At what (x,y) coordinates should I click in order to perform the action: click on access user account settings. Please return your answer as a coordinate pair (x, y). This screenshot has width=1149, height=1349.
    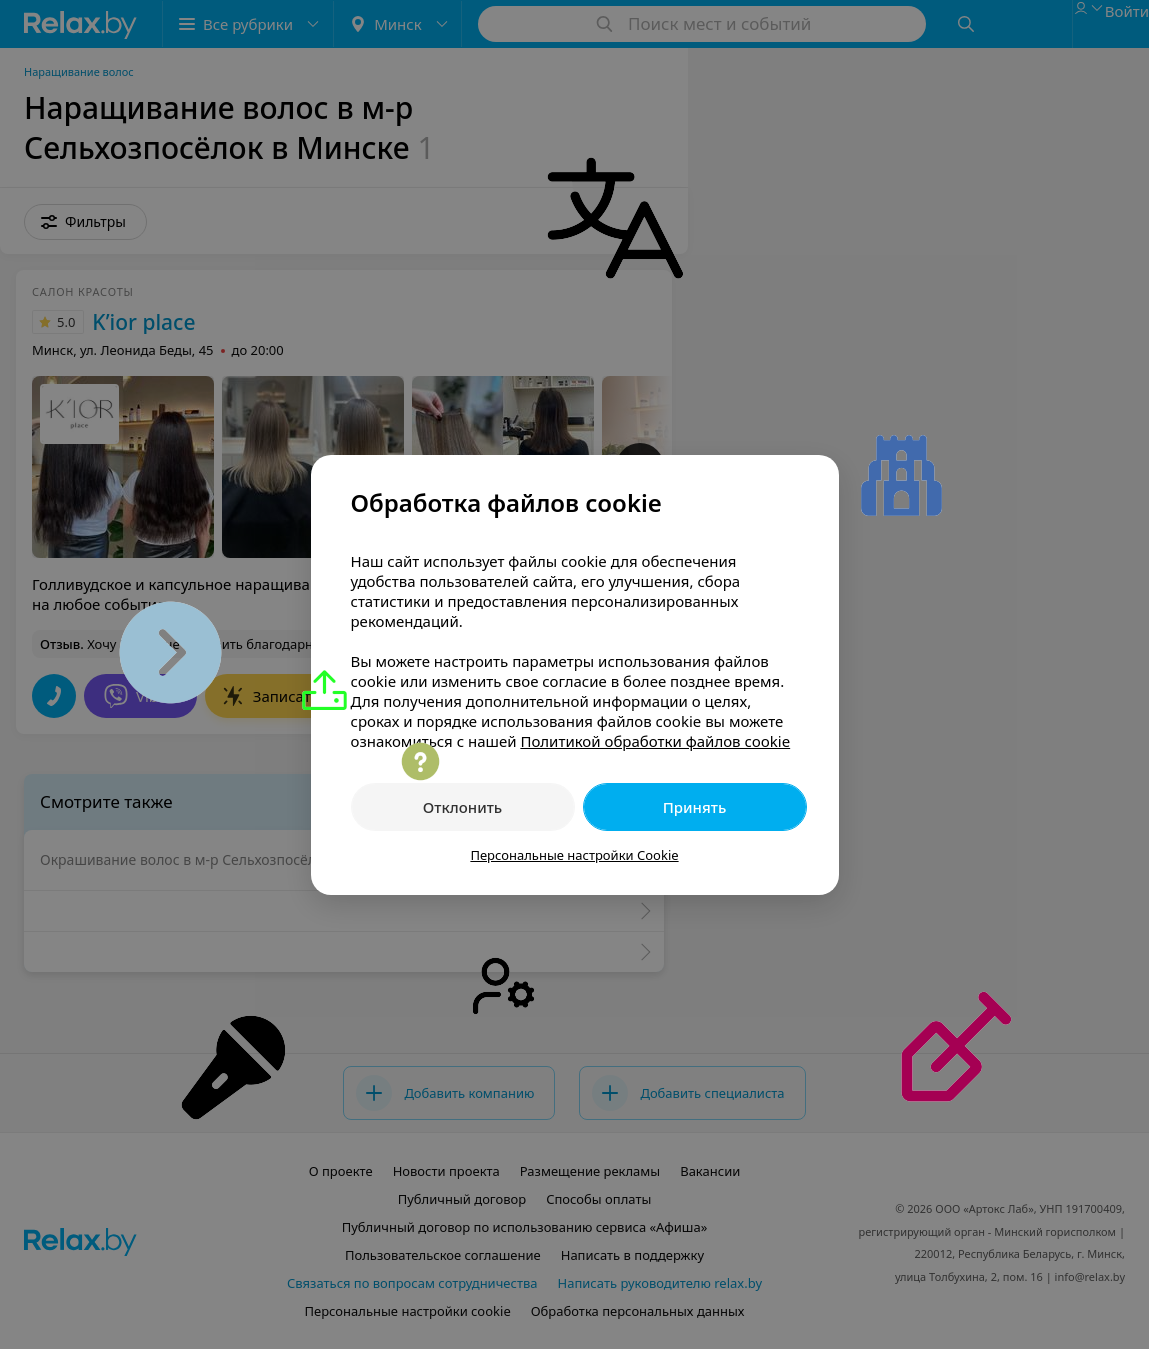
    Looking at the image, I should click on (504, 986).